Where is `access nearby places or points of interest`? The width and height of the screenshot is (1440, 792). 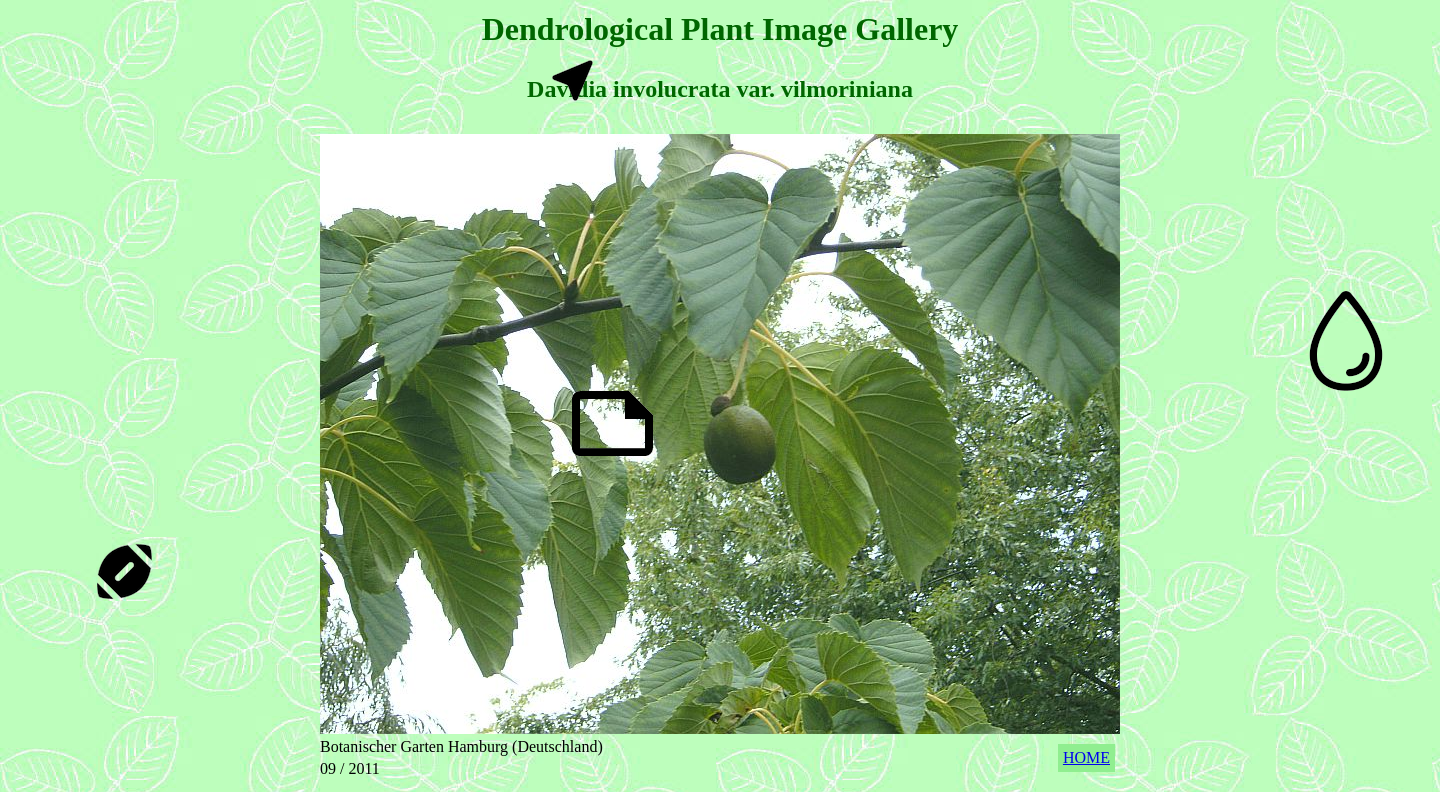
access nearby places or points of interest is located at coordinates (573, 80).